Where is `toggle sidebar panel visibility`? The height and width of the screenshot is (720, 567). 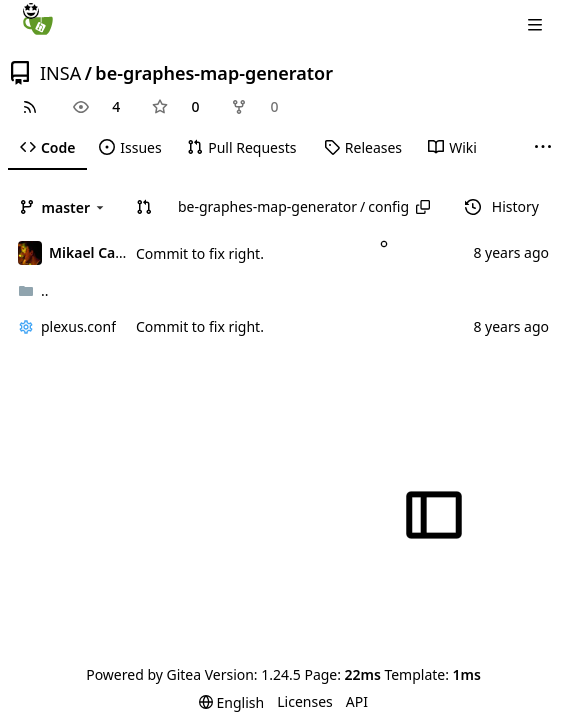
toggle sidebar panel visibility is located at coordinates (434, 515).